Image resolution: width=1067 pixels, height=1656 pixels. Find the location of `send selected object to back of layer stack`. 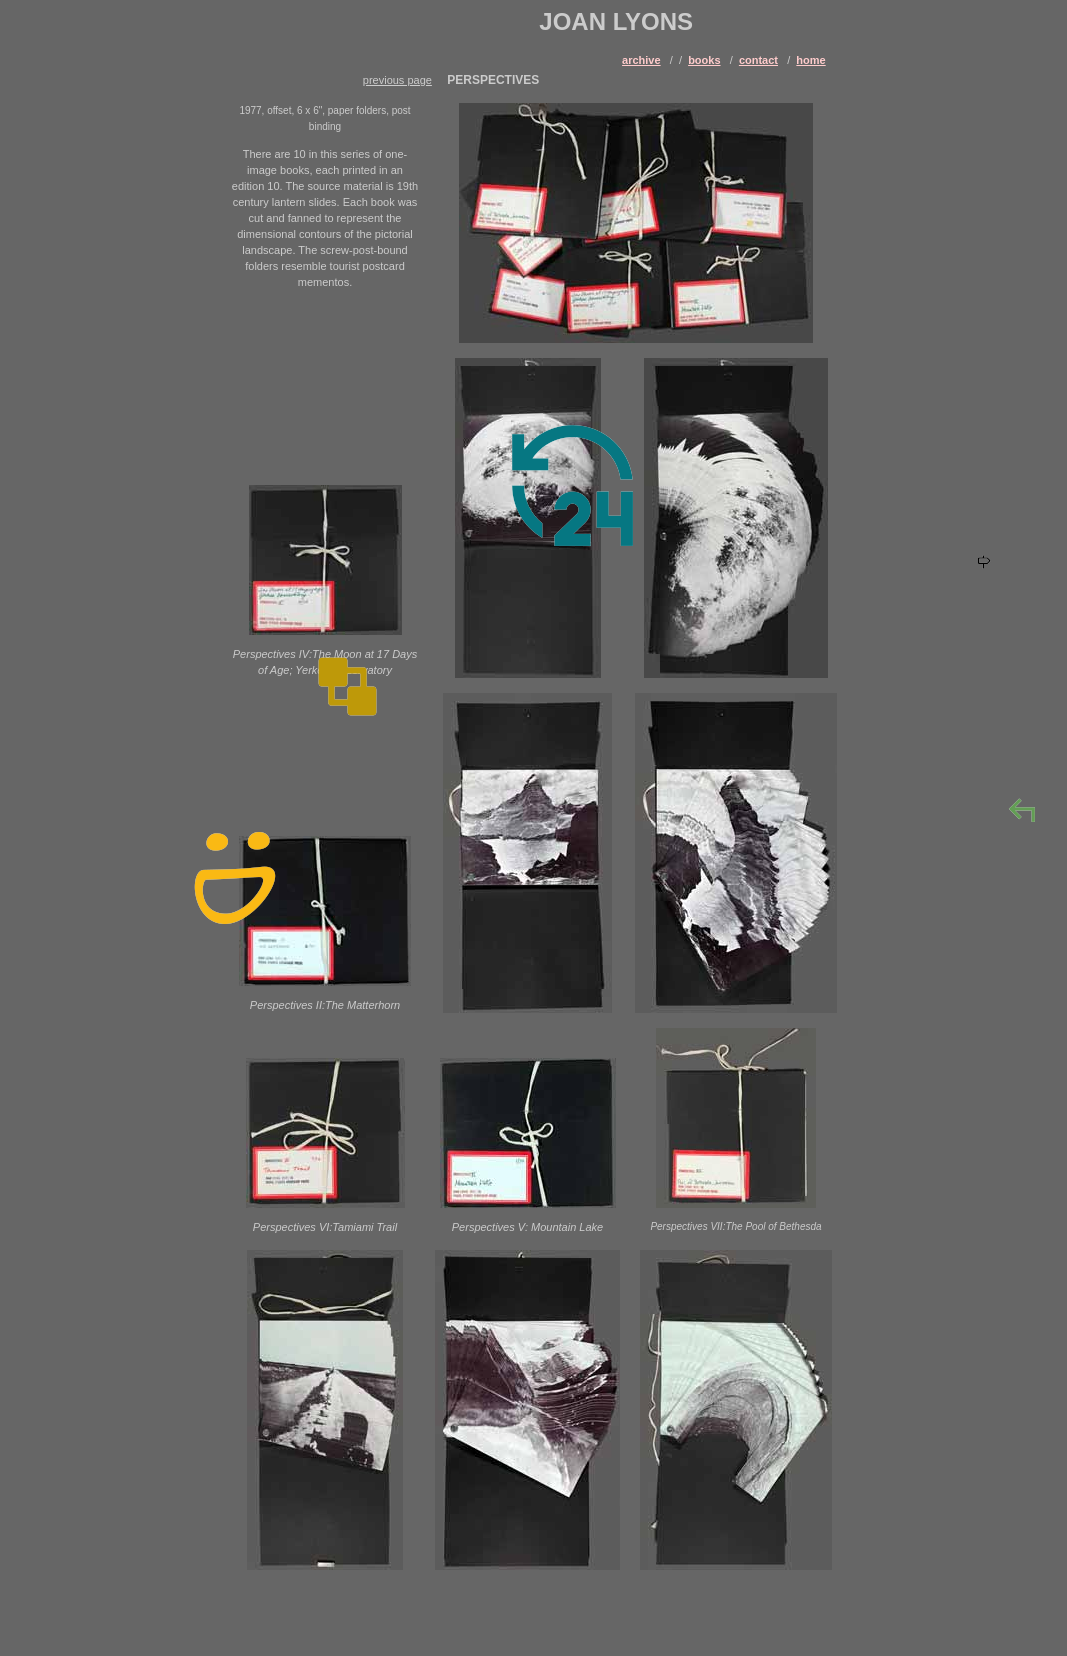

send selected object to back of layer stack is located at coordinates (347, 686).